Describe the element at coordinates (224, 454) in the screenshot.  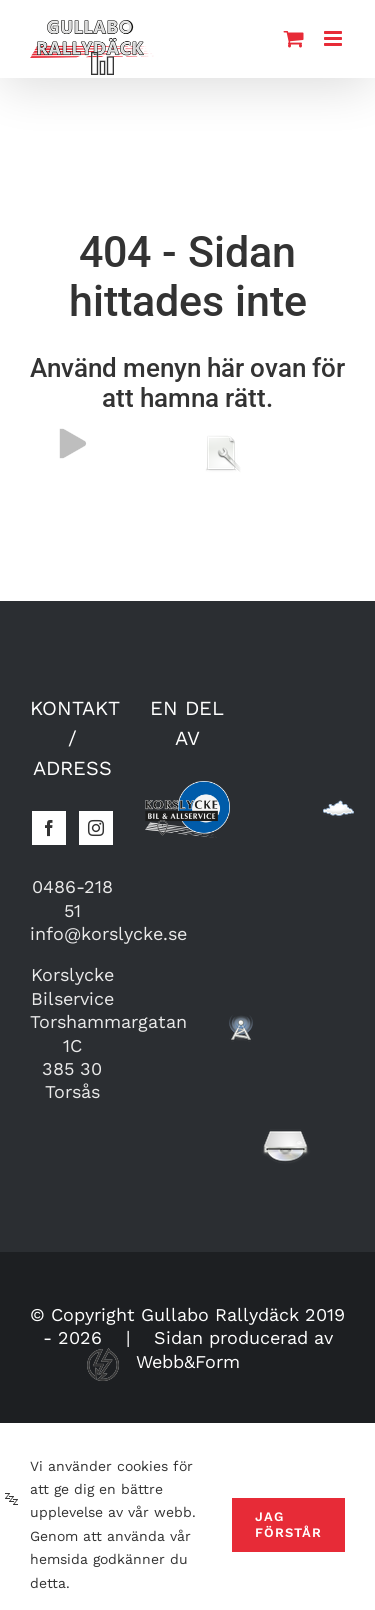
I see `view or edit document properties` at that location.